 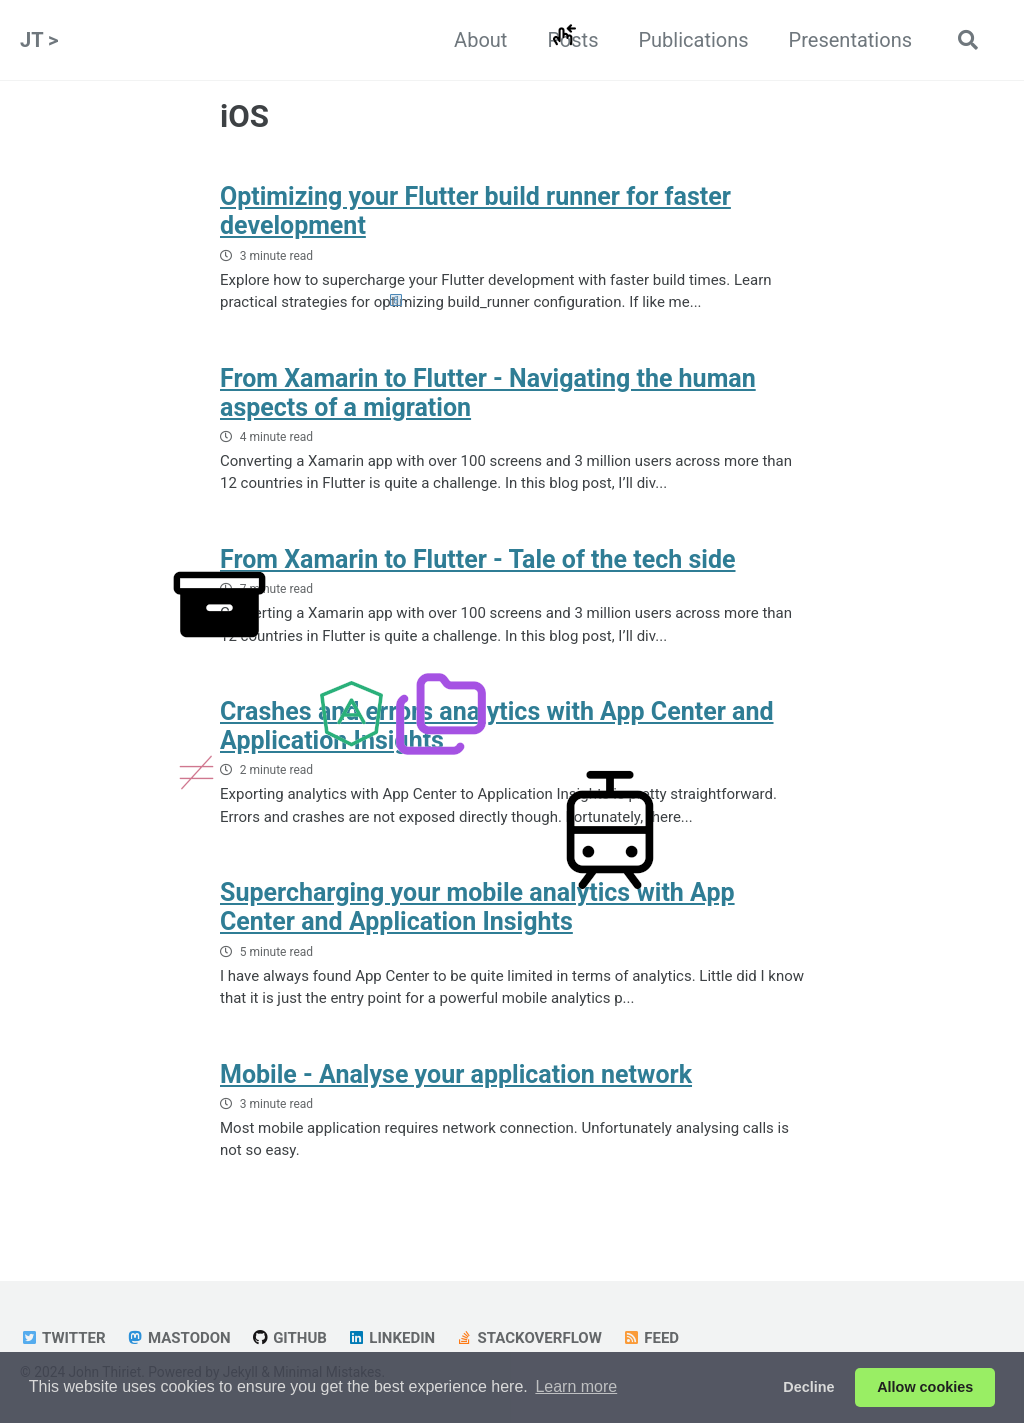 What do you see at coordinates (196, 772) in the screenshot?
I see `indicates values are not equal or mismatched` at bounding box center [196, 772].